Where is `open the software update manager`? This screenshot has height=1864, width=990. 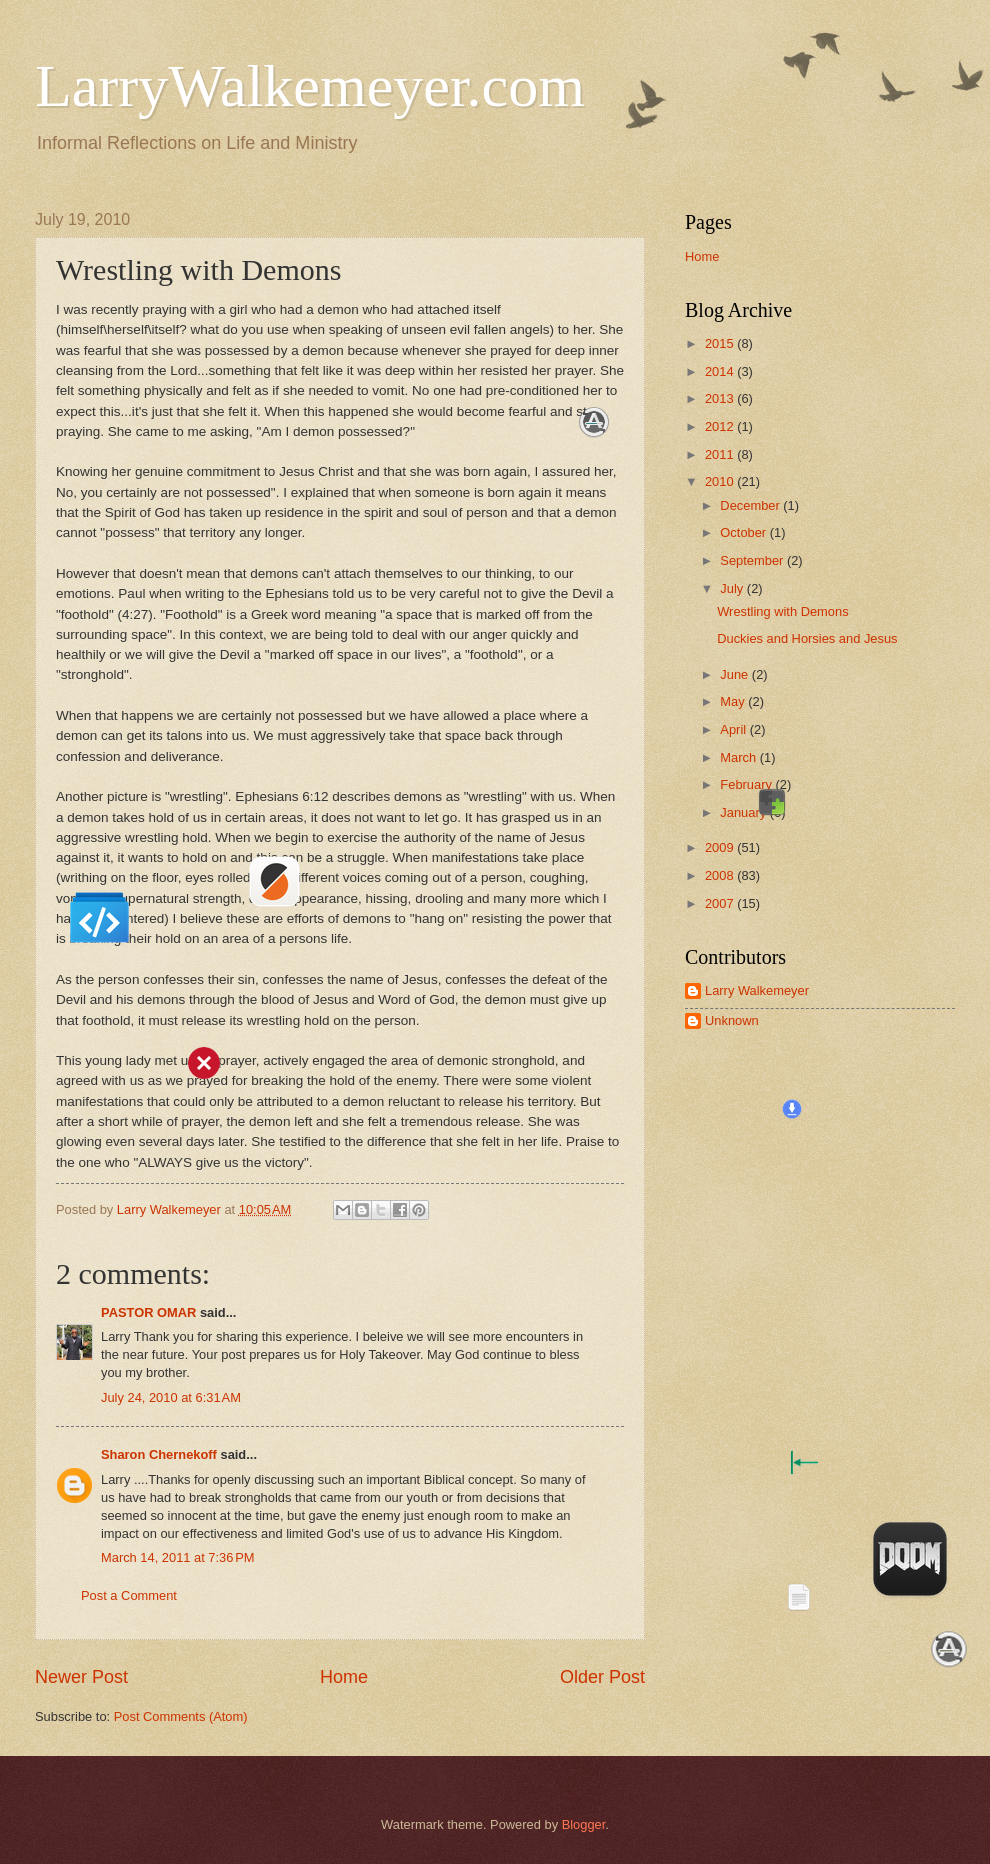 open the software update manager is located at coordinates (949, 1649).